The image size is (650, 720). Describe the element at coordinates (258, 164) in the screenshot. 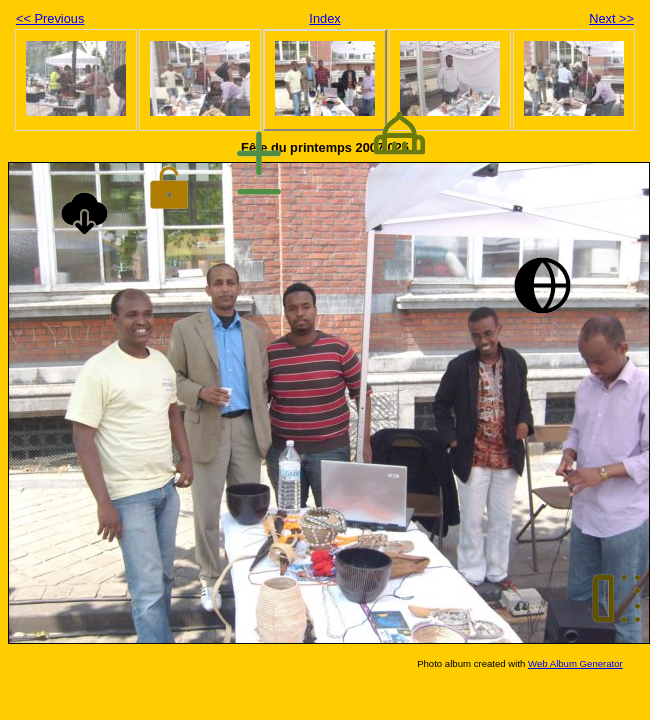

I see `view code differences or changes` at that location.